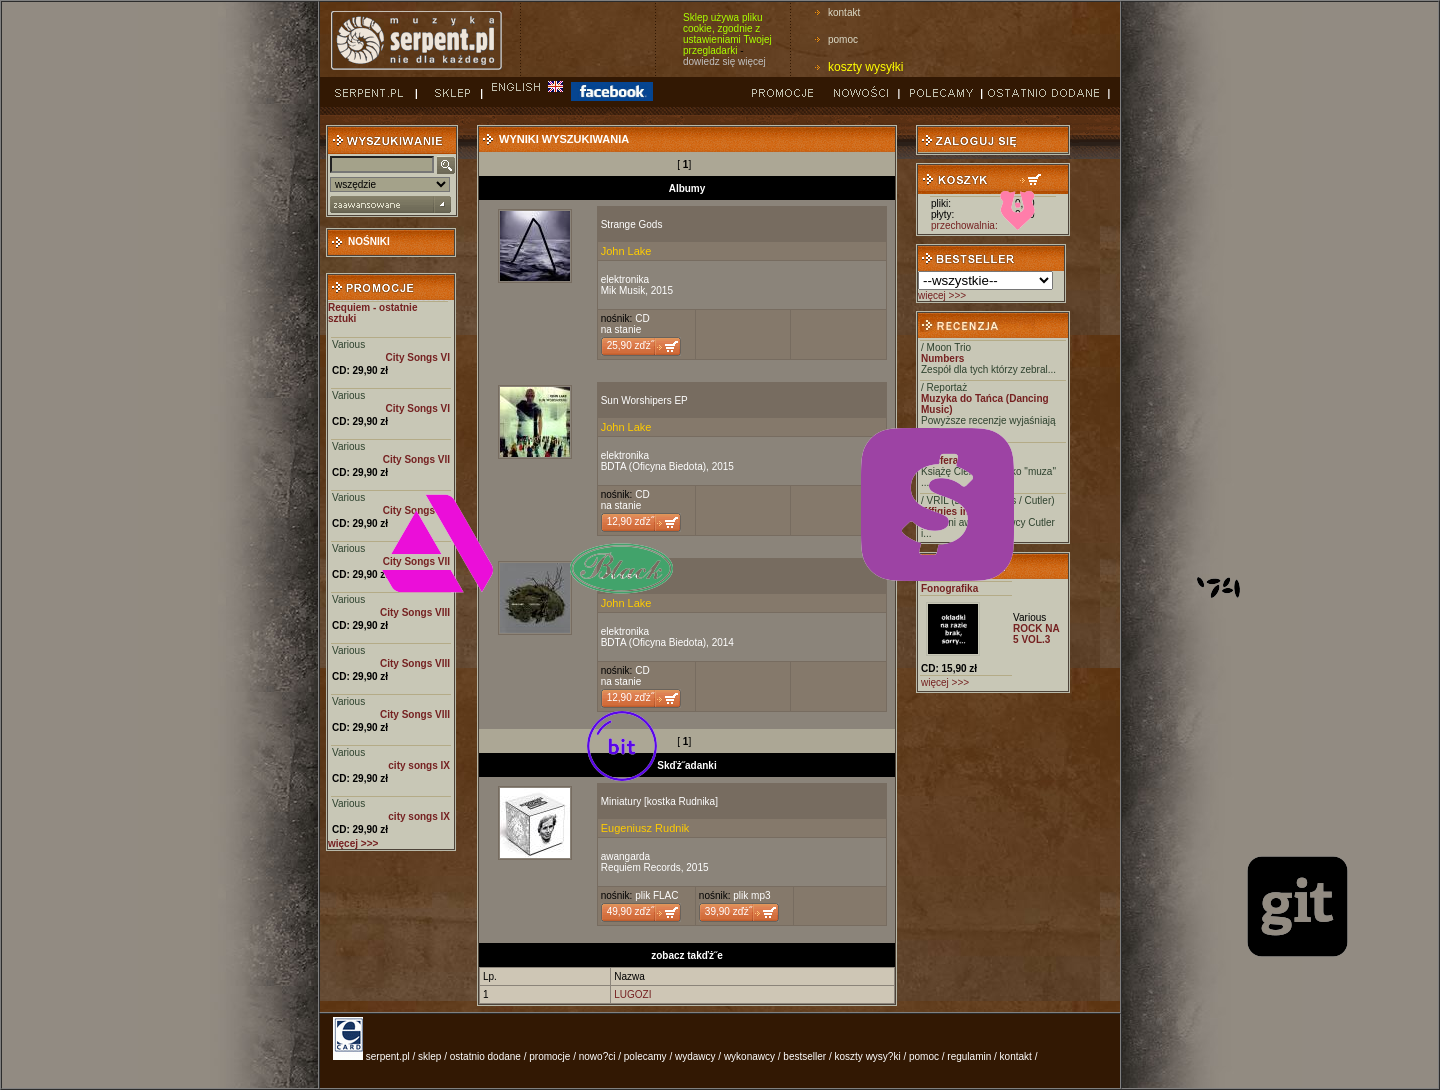 This screenshot has width=1440, height=1090. I want to click on black brand logo, so click(621, 568).